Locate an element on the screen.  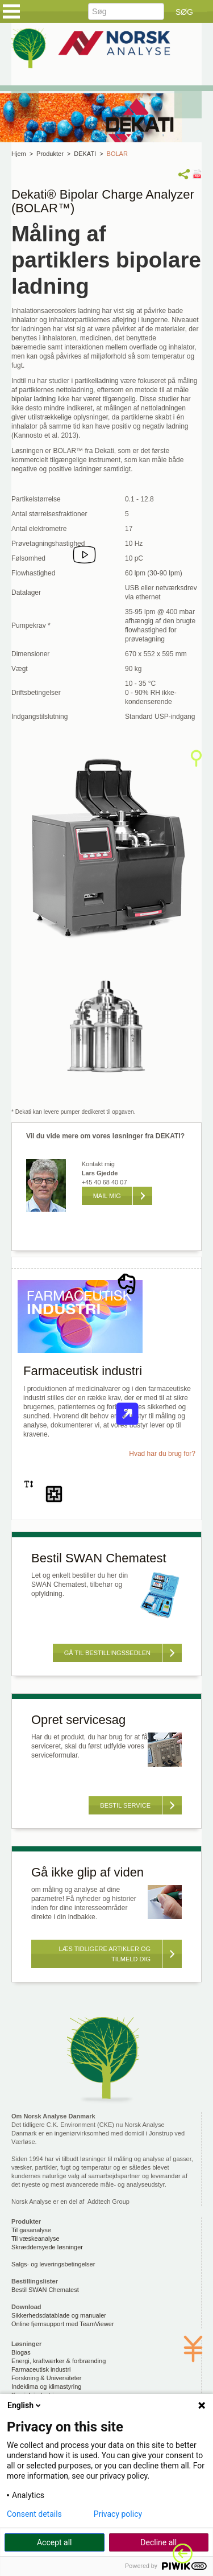
open link in a new window or tab is located at coordinates (127, 1414).